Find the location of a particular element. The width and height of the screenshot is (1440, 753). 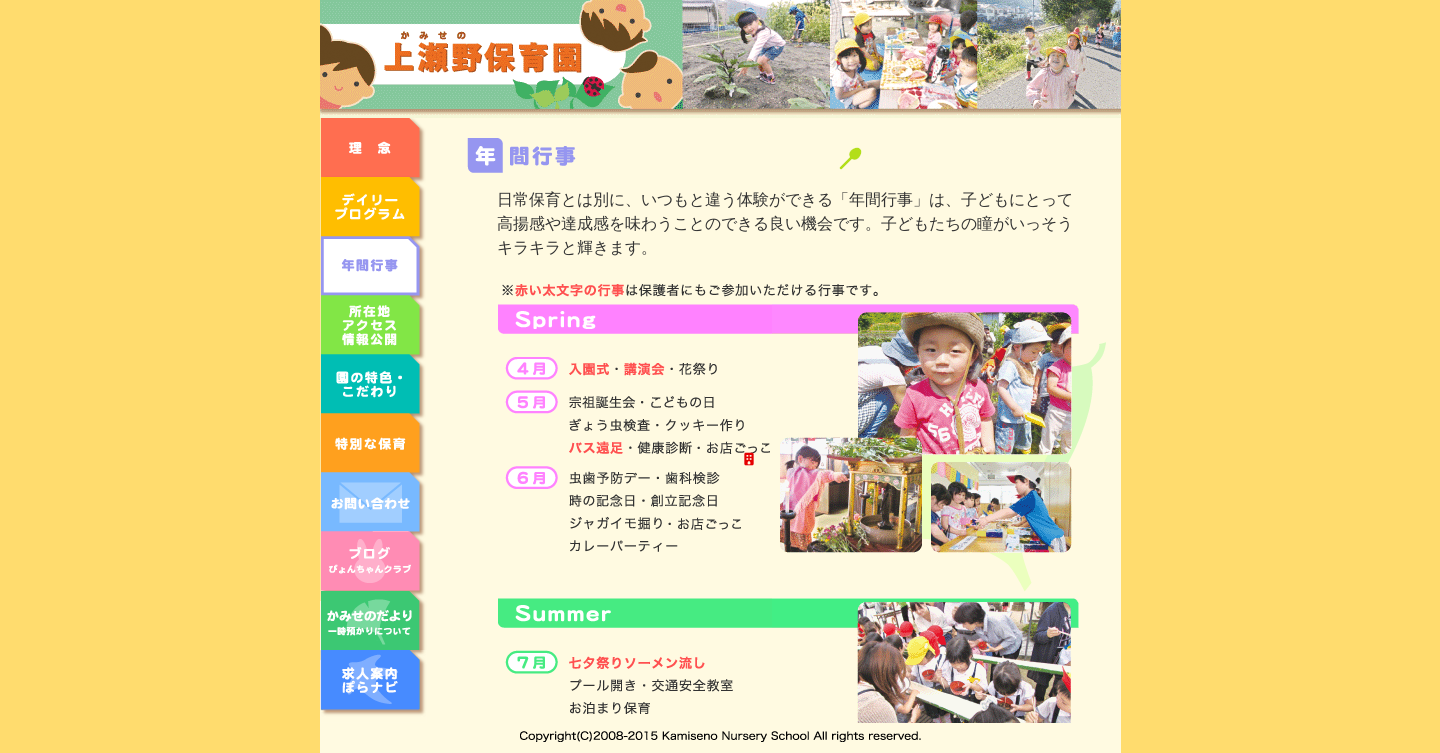

access food or dining options is located at coordinates (850, 158).